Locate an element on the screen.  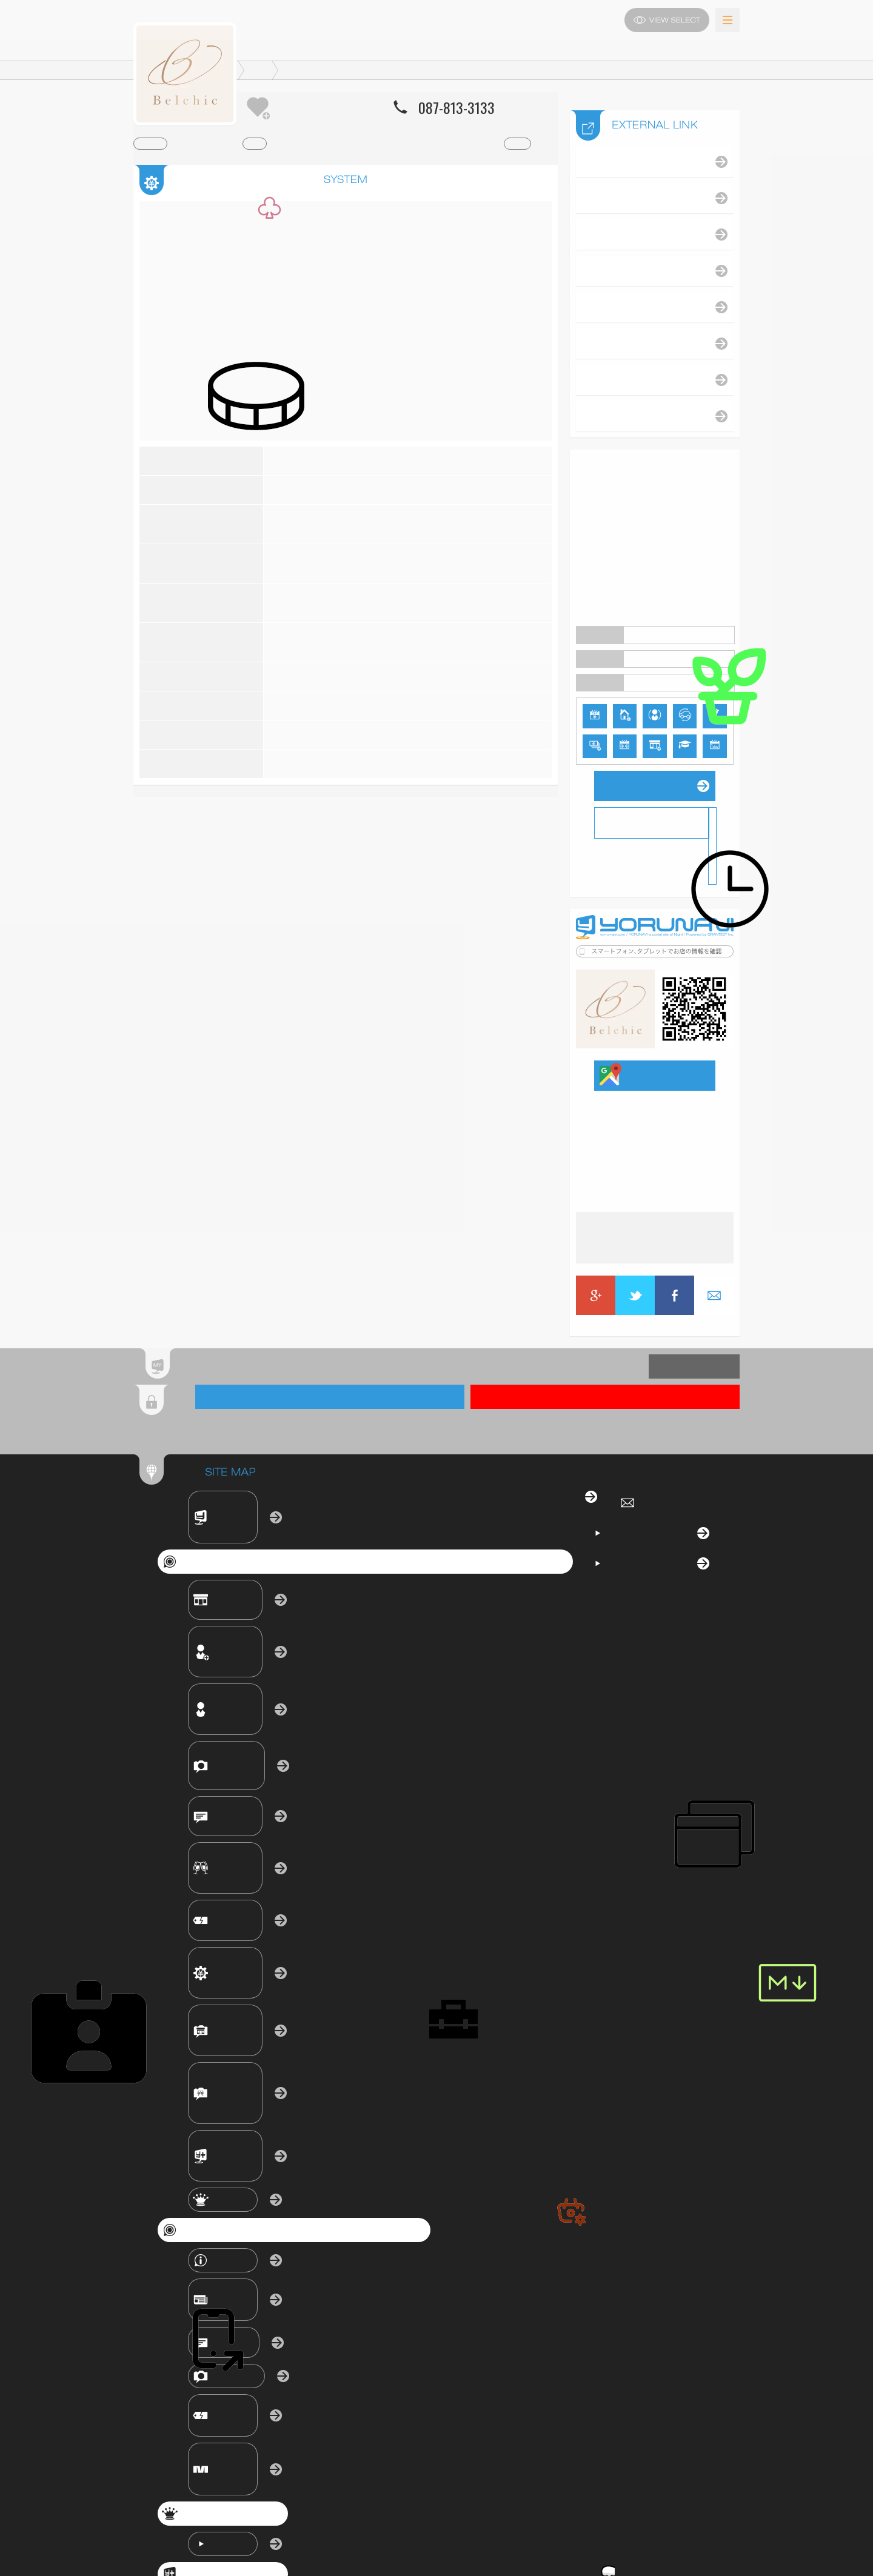
access home repair services is located at coordinates (453, 2019).